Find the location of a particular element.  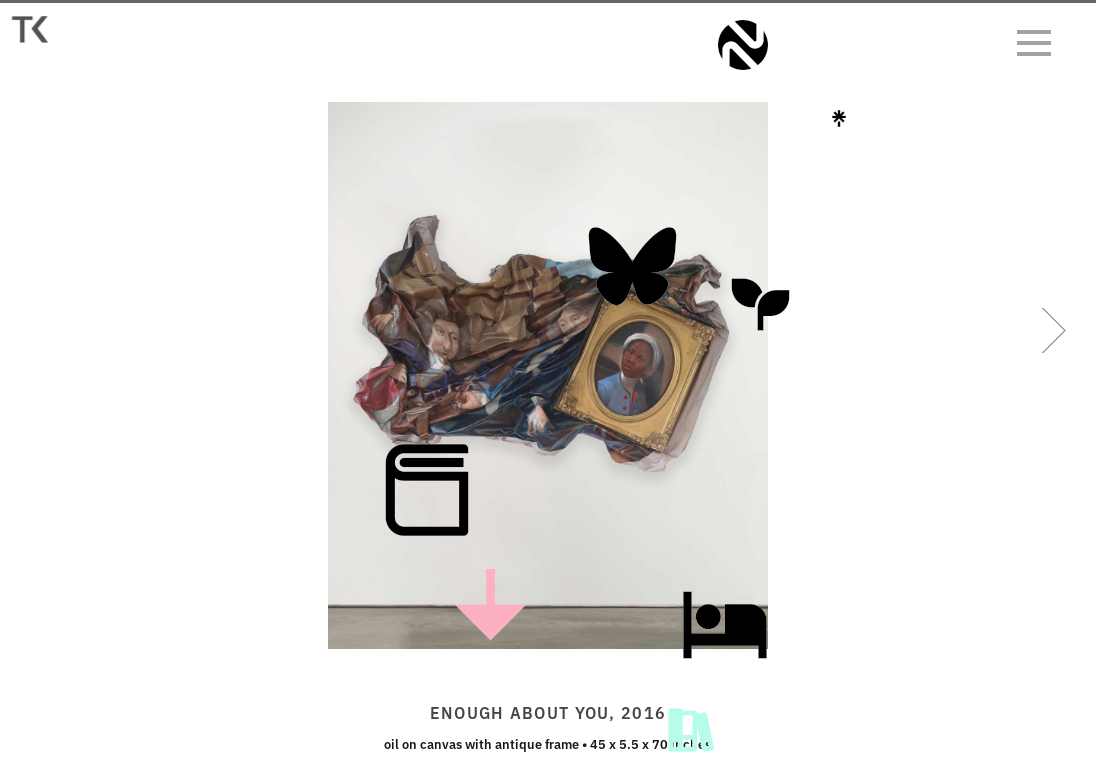

indicates eco-friendly or sustainable option is located at coordinates (760, 304).